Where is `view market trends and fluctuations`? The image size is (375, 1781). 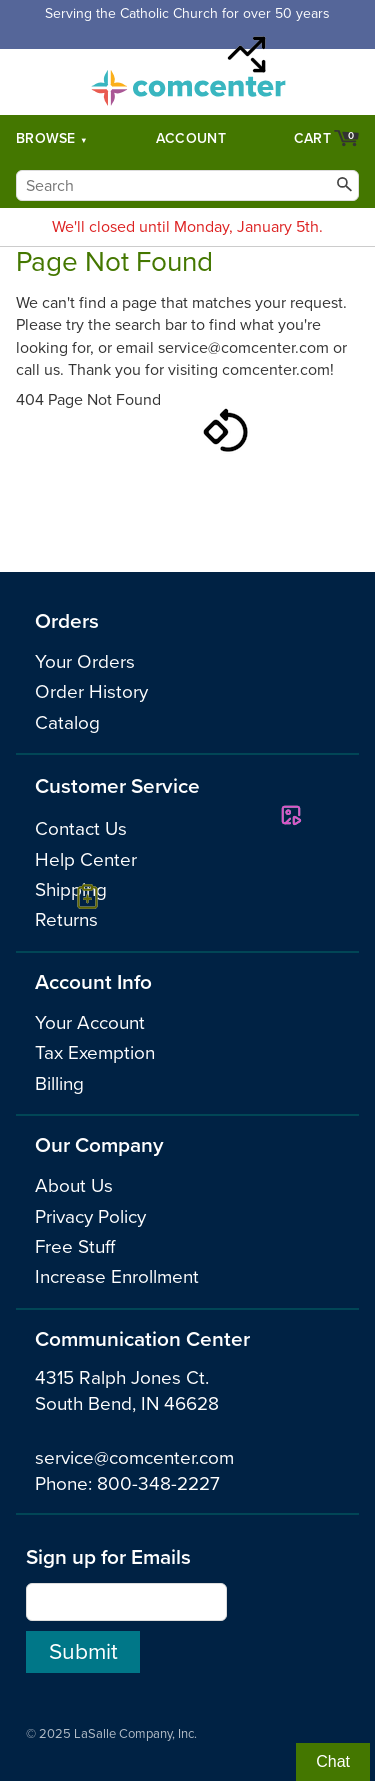
view market trends and fluctuations is located at coordinates (247, 54).